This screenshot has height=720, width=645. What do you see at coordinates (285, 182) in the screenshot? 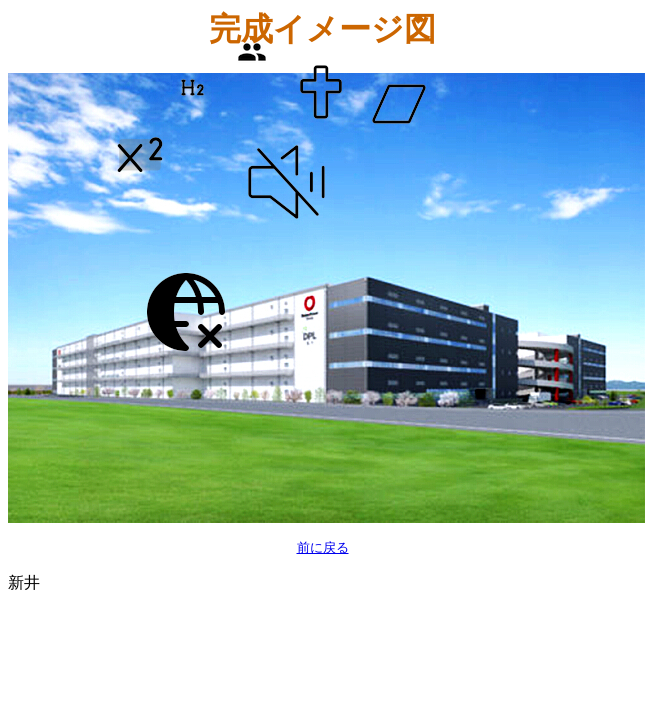
I see `mute audio or sound` at bounding box center [285, 182].